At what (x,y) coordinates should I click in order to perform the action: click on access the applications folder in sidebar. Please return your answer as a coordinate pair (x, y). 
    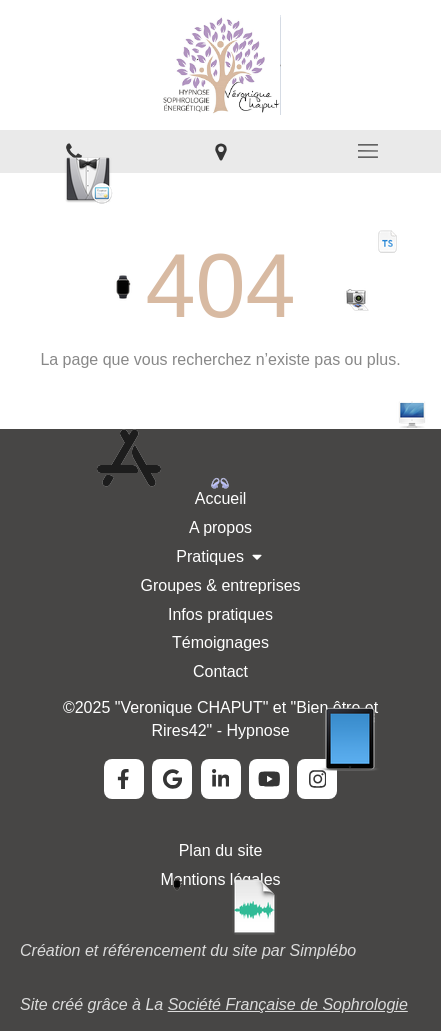
    Looking at the image, I should click on (129, 458).